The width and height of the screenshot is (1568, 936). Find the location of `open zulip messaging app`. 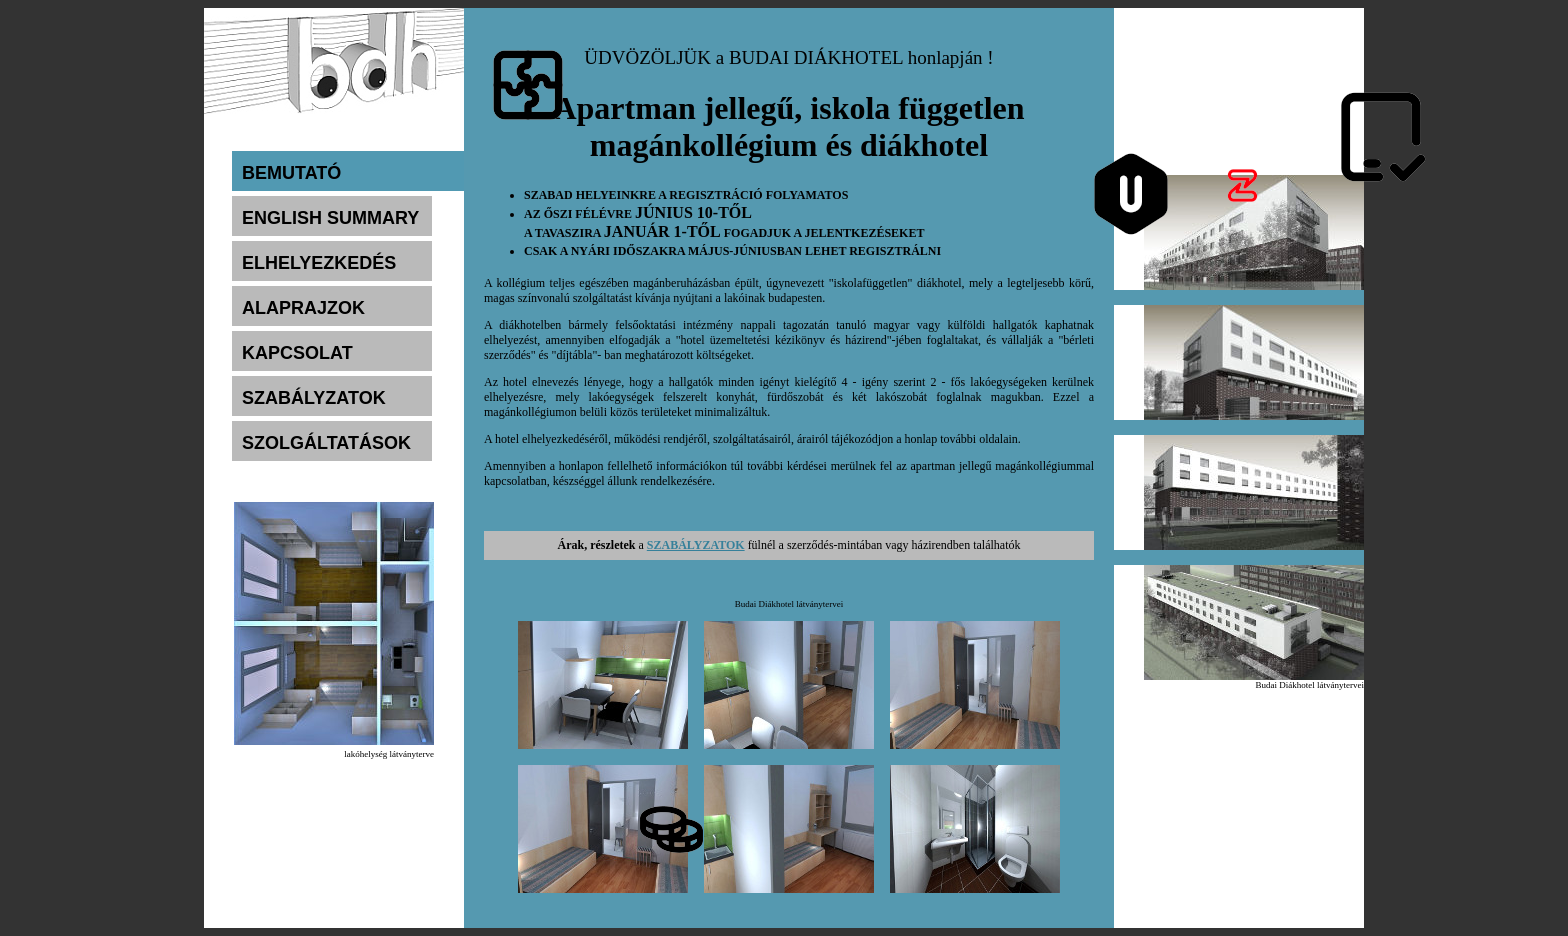

open zulip messaging app is located at coordinates (1242, 185).